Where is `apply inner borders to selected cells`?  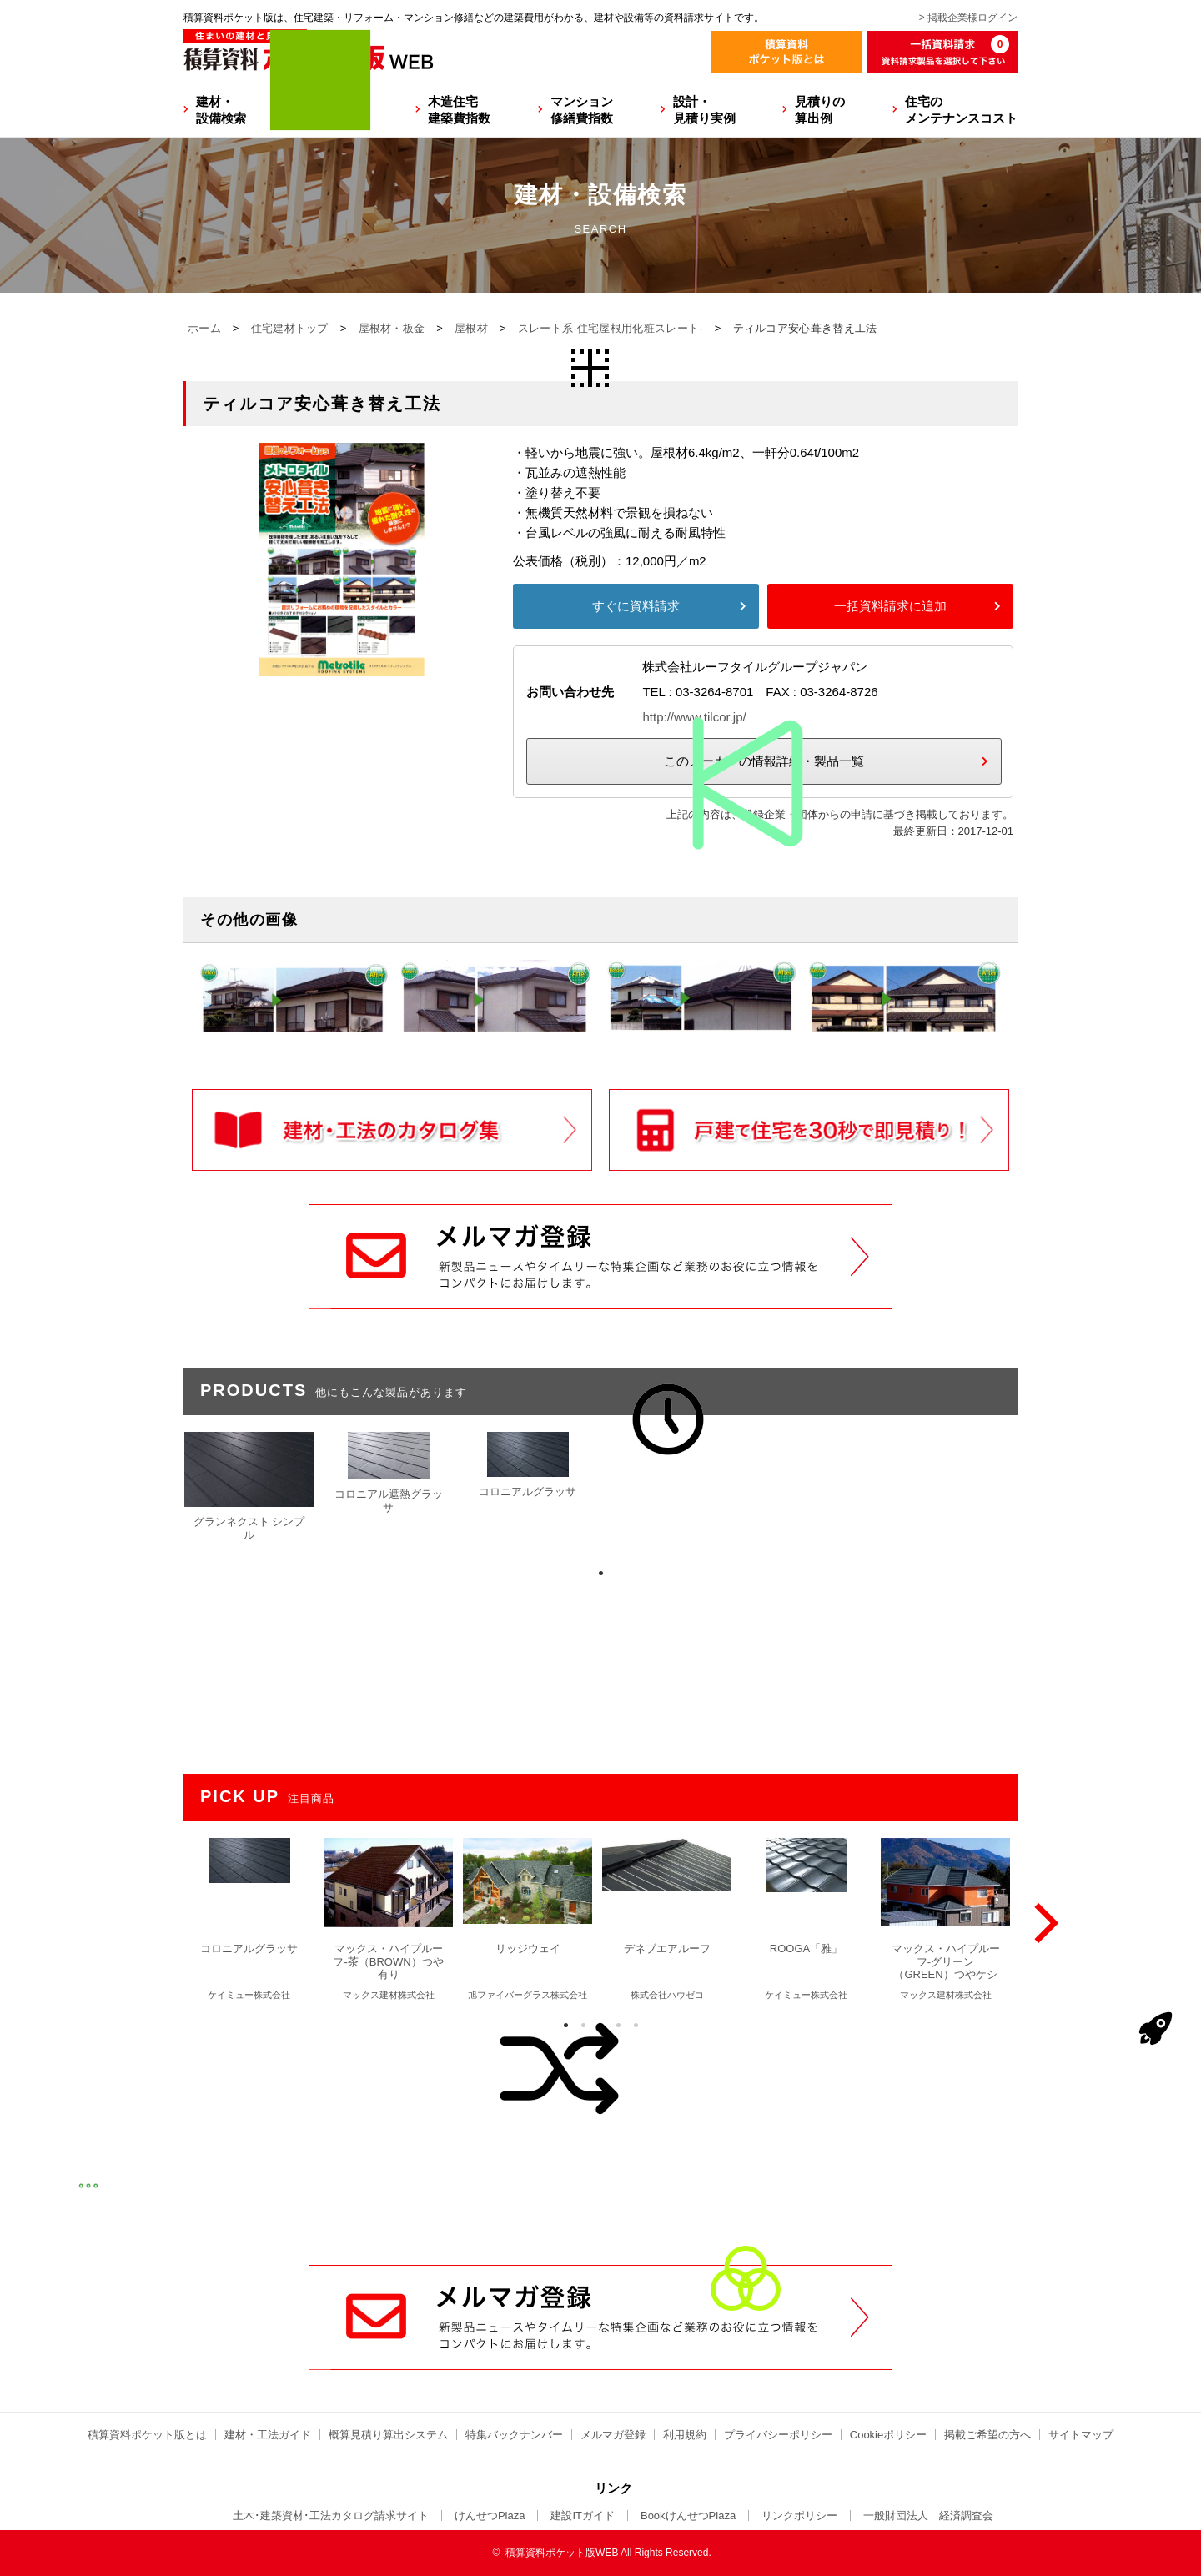
apply inner borders to selected cells is located at coordinates (590, 368).